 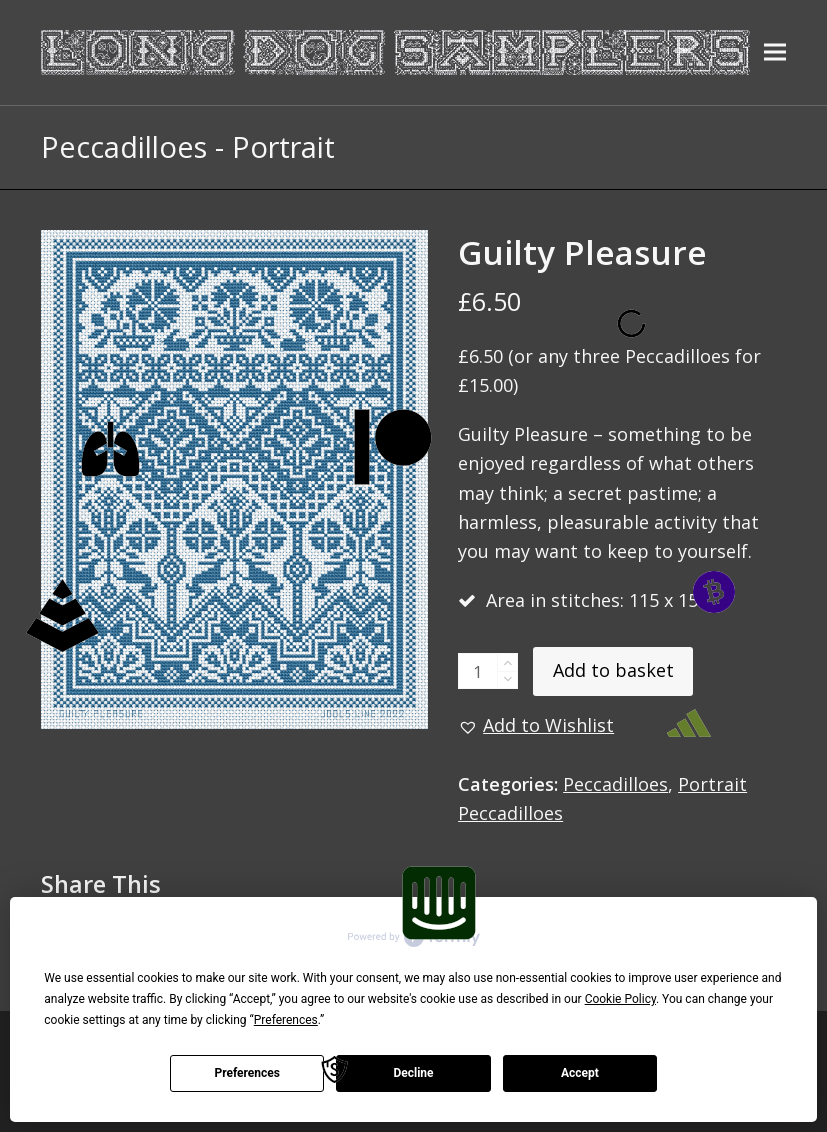 What do you see at coordinates (334, 1069) in the screenshot?
I see `songoda brand logo` at bounding box center [334, 1069].